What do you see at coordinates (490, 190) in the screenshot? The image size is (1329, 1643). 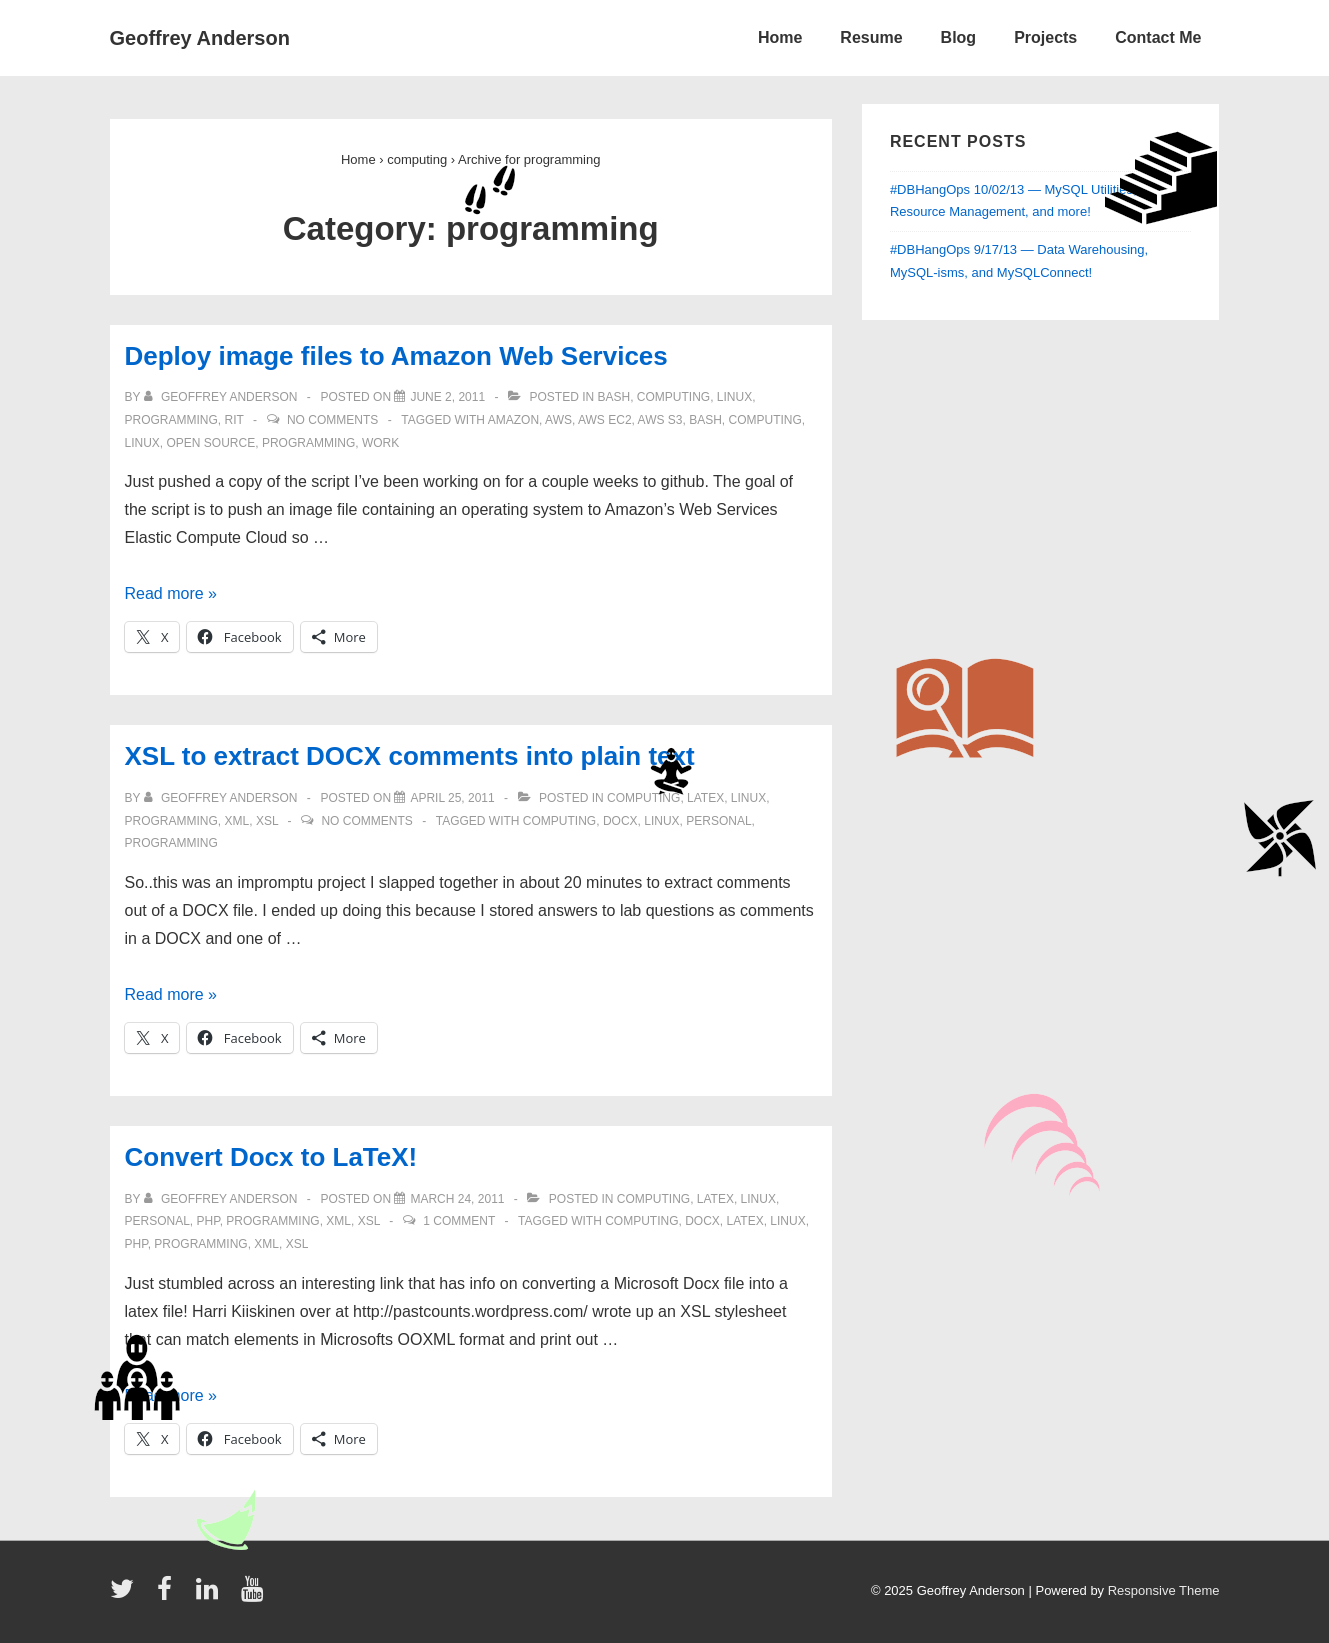 I see `track wildlife or animal sightings` at bounding box center [490, 190].